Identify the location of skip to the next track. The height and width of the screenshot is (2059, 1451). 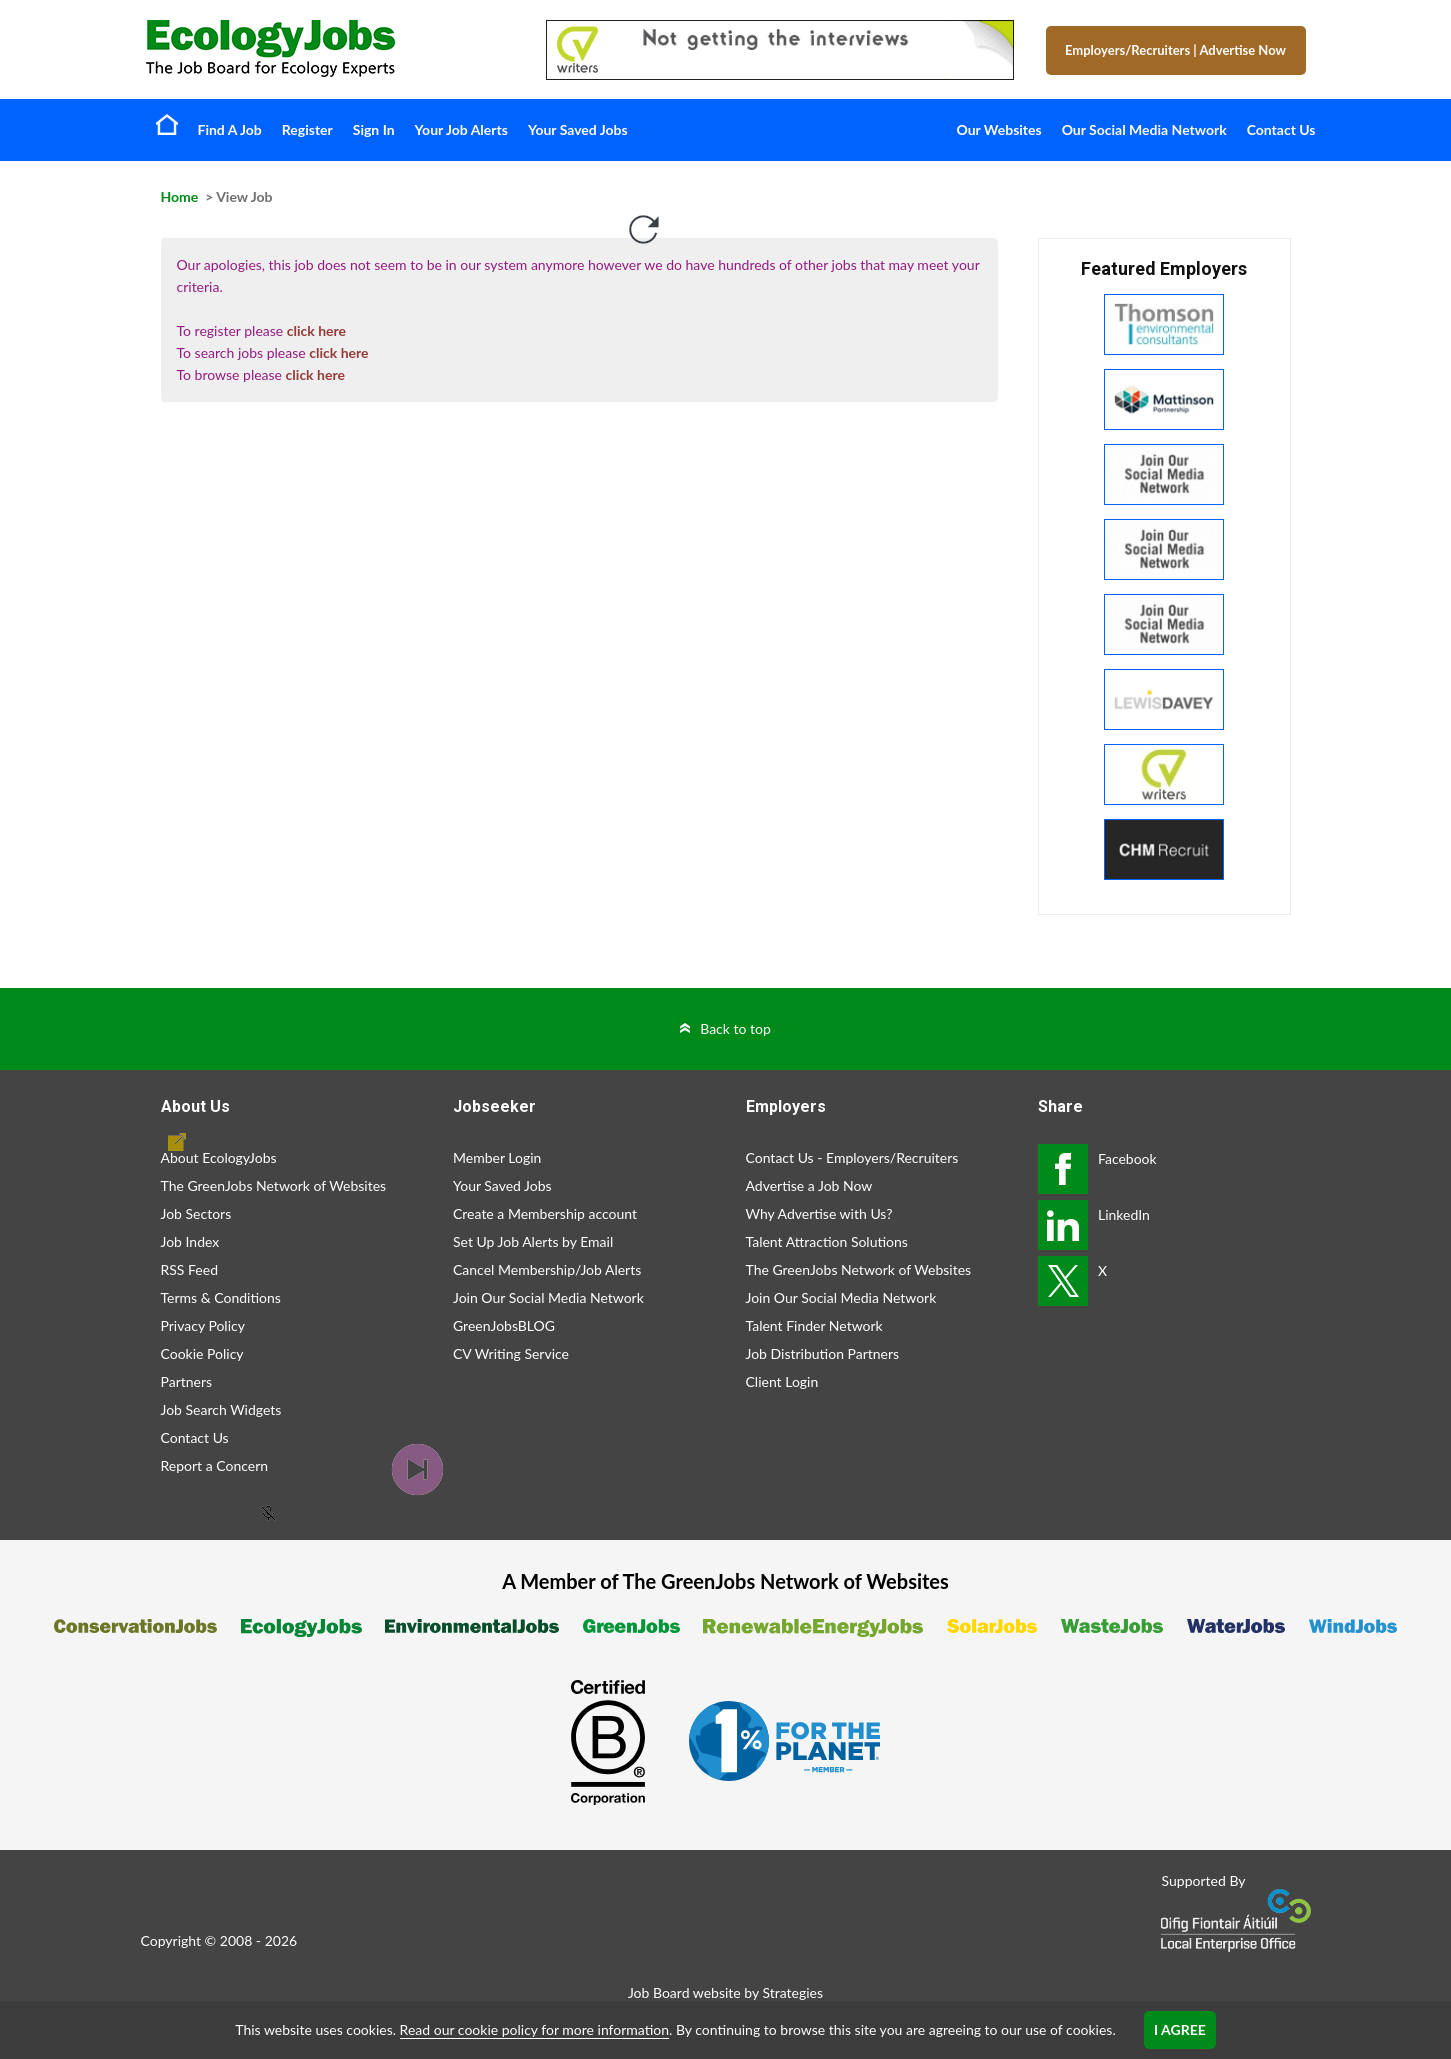
(417, 1469).